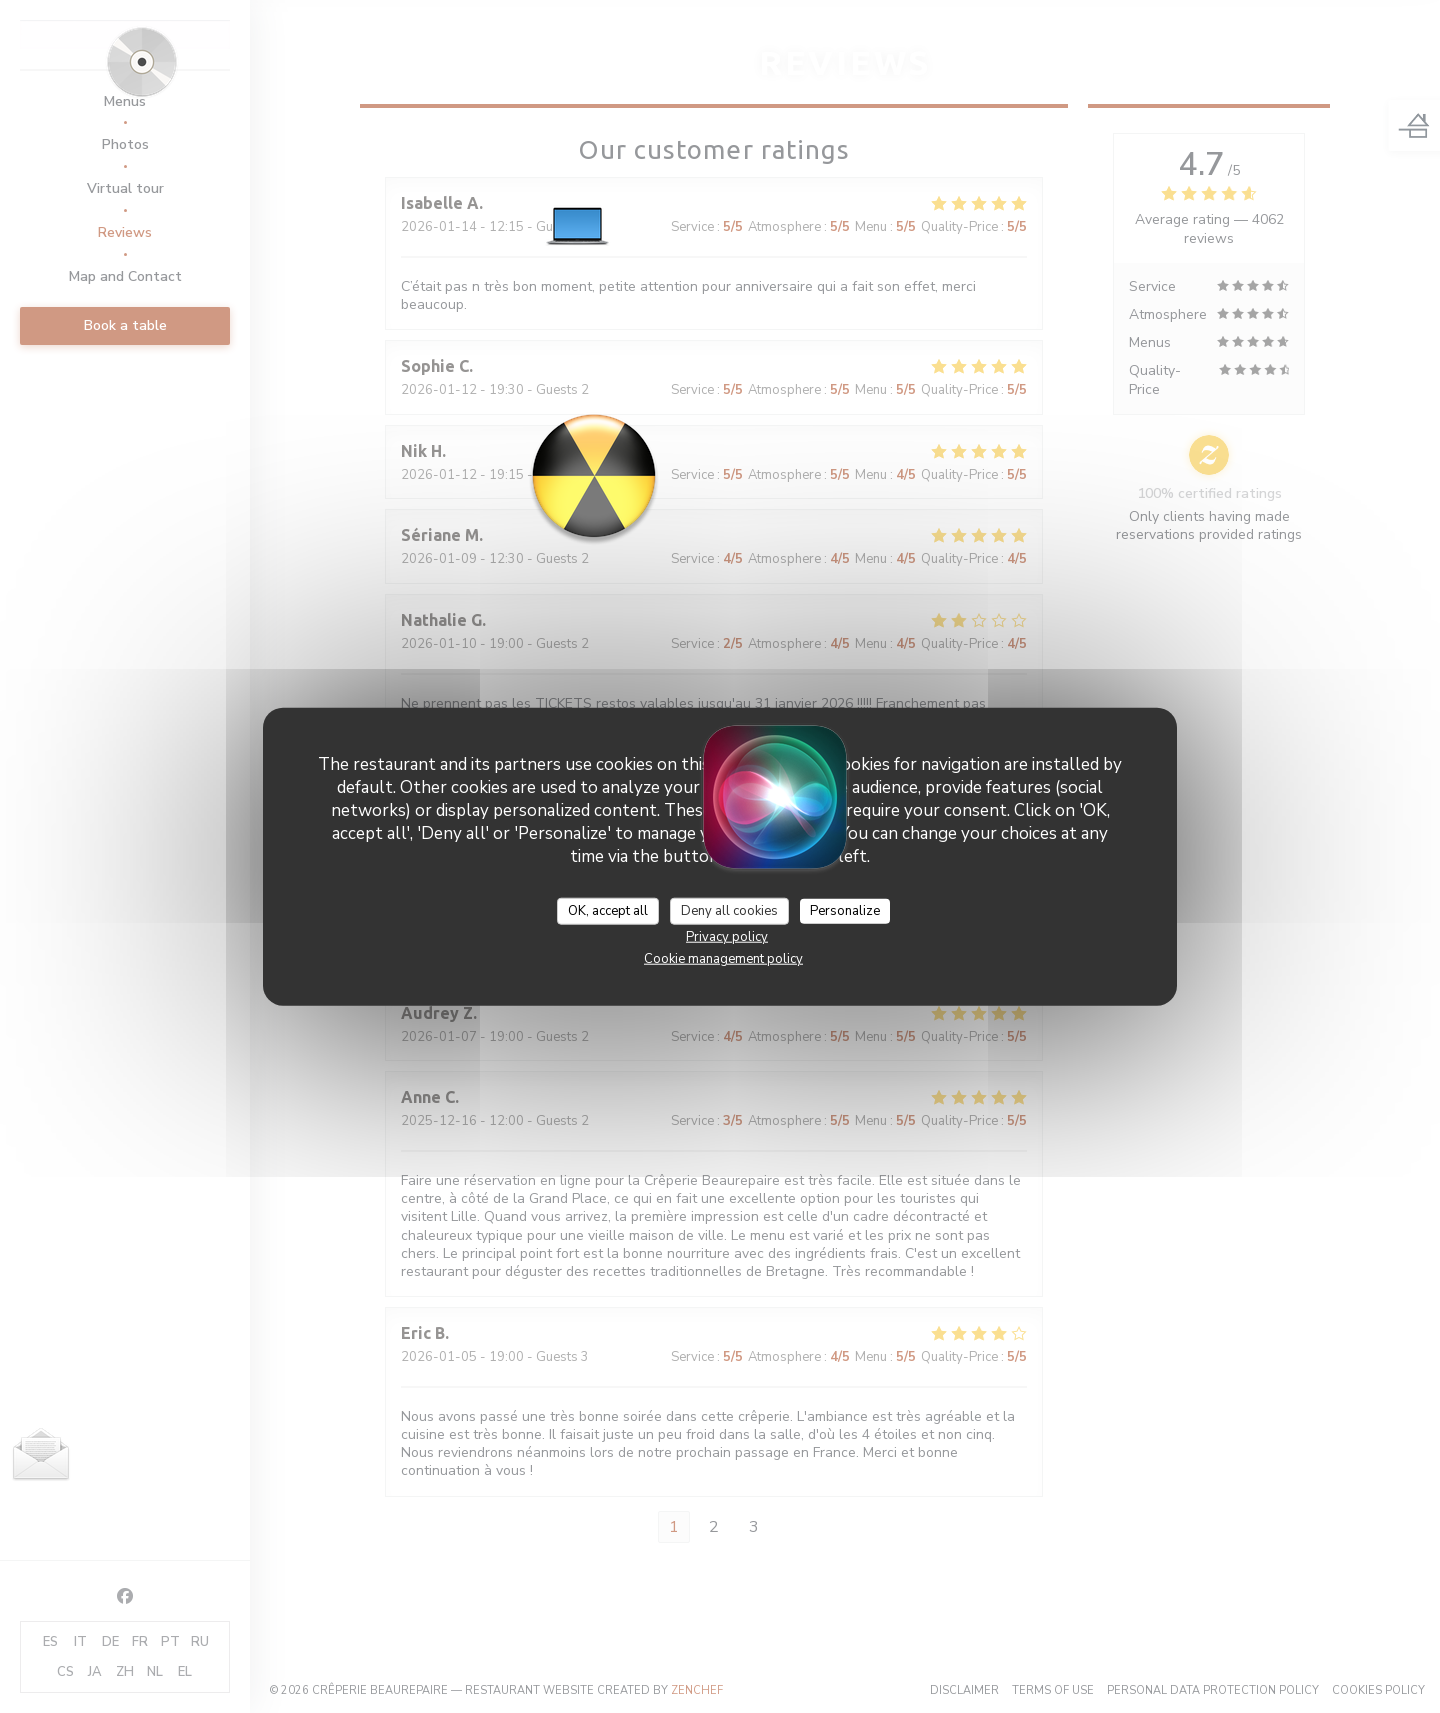 This screenshot has width=1440, height=1713. I want to click on access DVD-RAM drive or disc contents, so click(142, 62).